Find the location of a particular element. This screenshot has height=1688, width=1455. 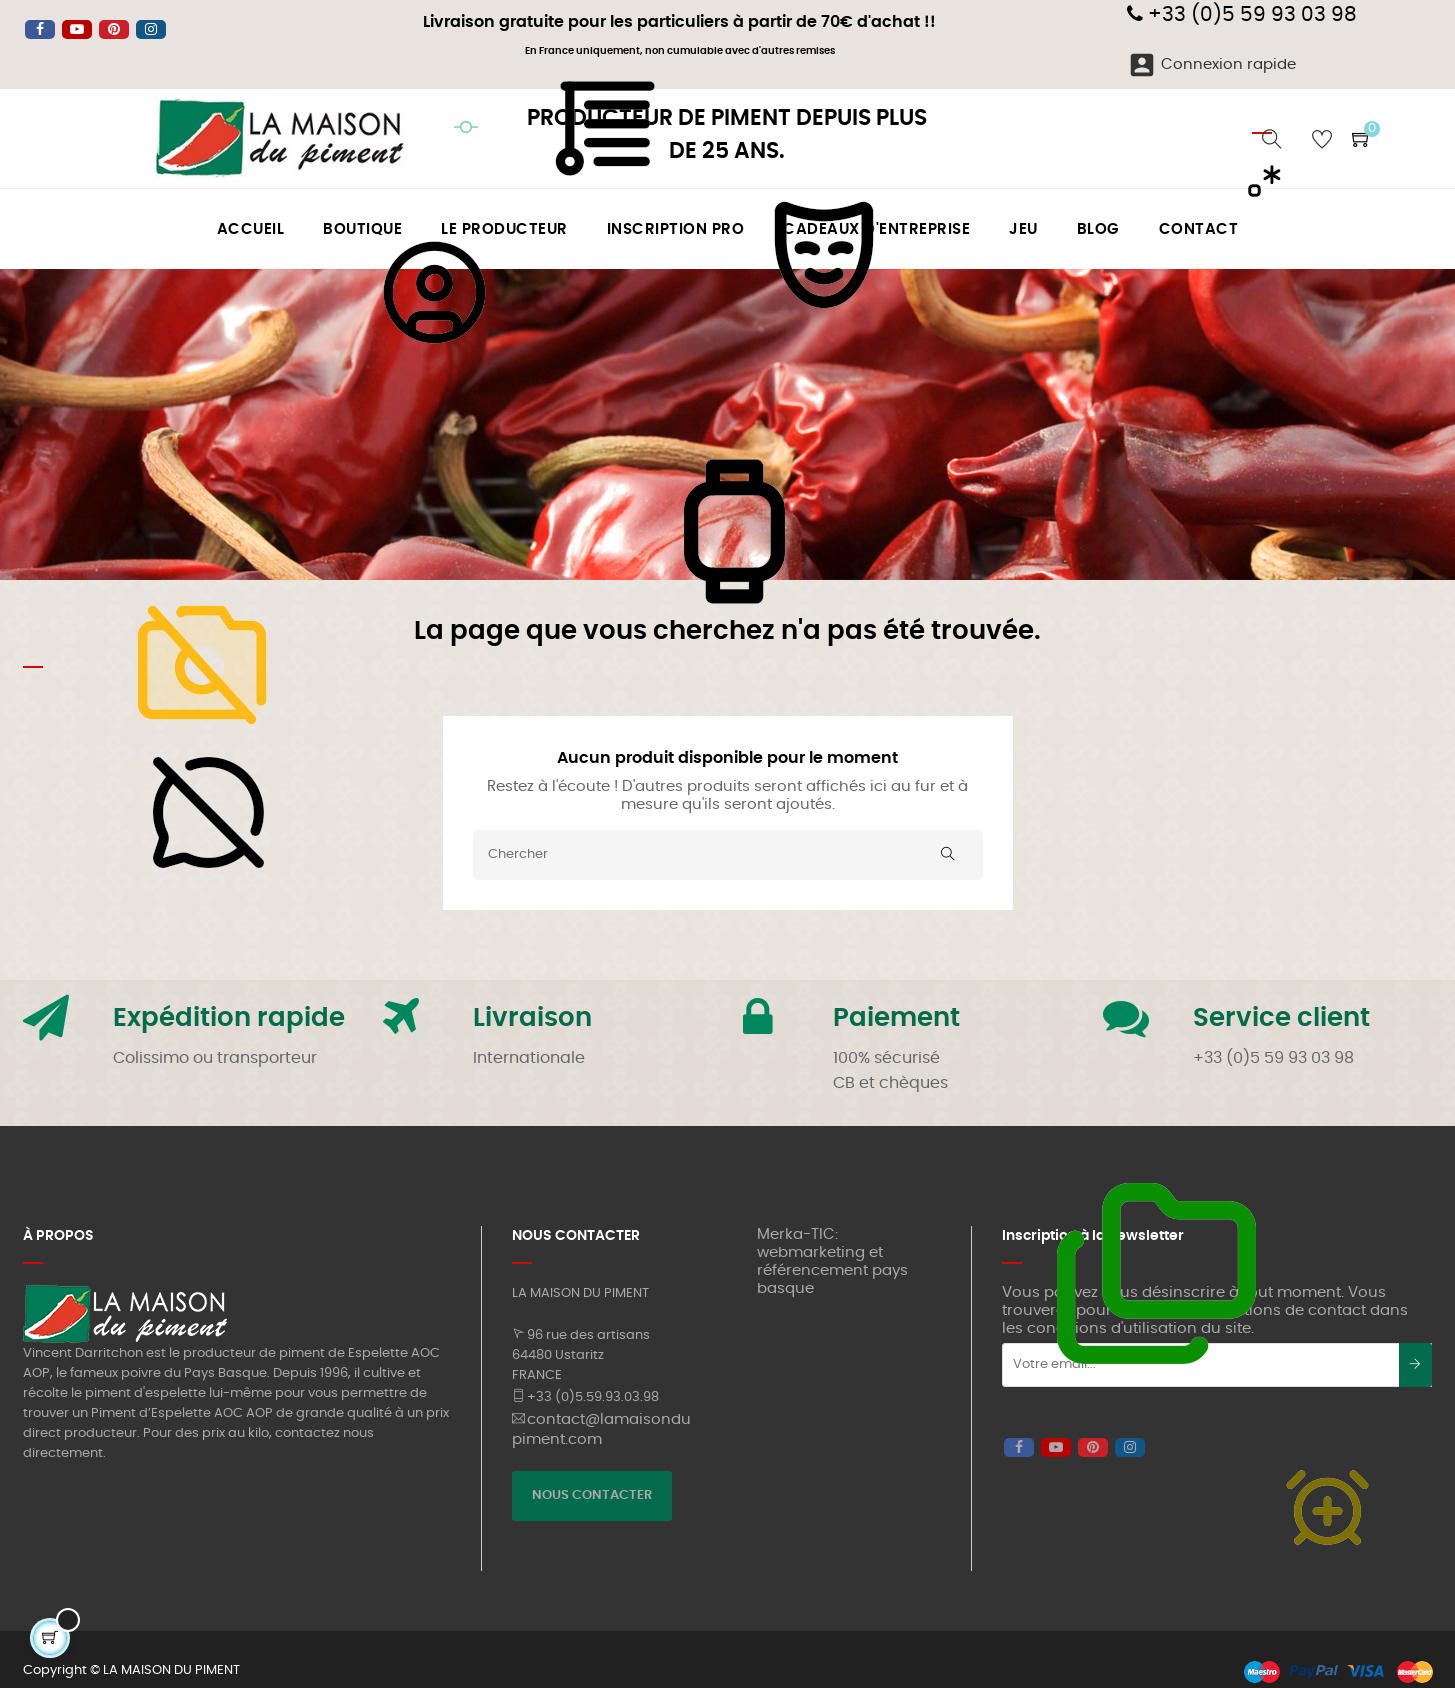

view all folders is located at coordinates (1156, 1273).